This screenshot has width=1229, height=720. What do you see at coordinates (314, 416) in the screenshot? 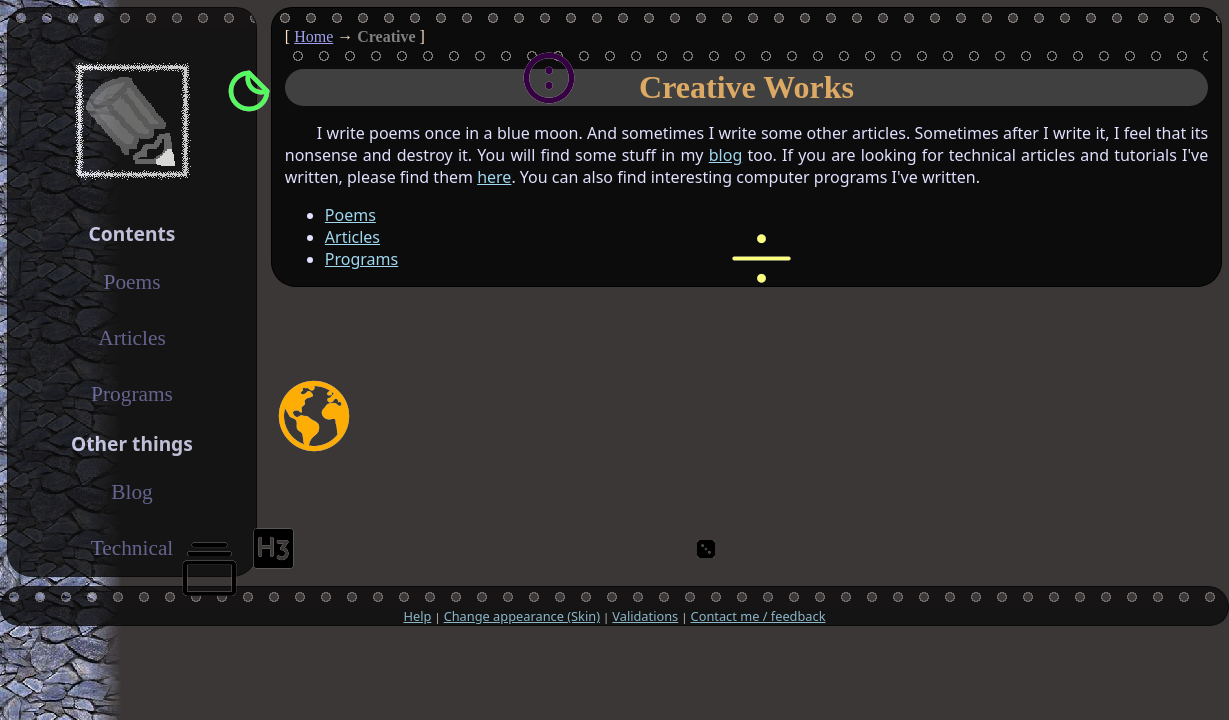
I see `switch to global or worldwide view` at bounding box center [314, 416].